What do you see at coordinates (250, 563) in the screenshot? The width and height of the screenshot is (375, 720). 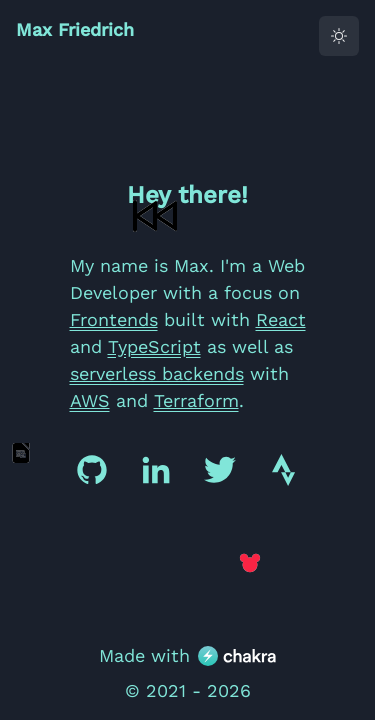 I see `access Disney content or services` at bounding box center [250, 563].